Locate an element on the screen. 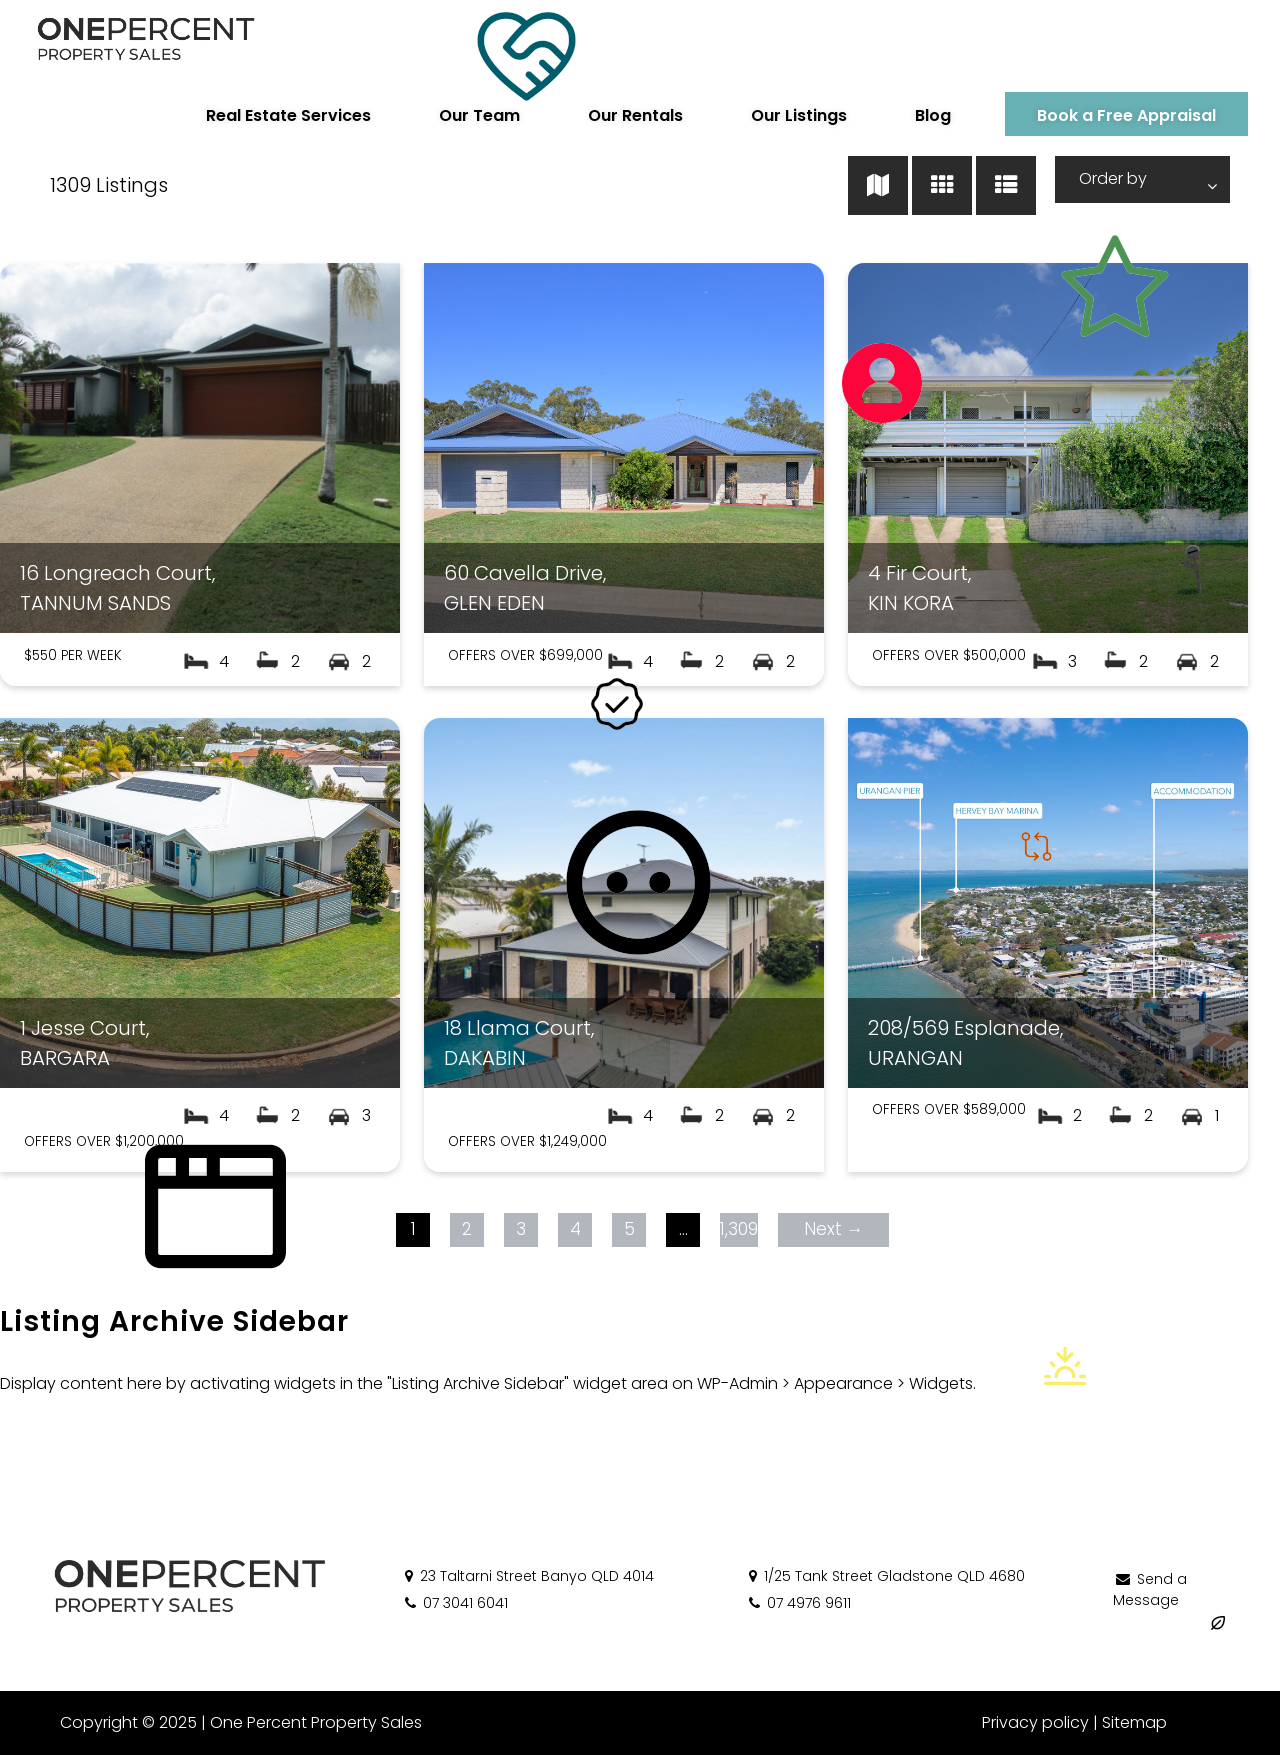 The width and height of the screenshot is (1280, 1755). indicates a verified account or identity is located at coordinates (617, 704).